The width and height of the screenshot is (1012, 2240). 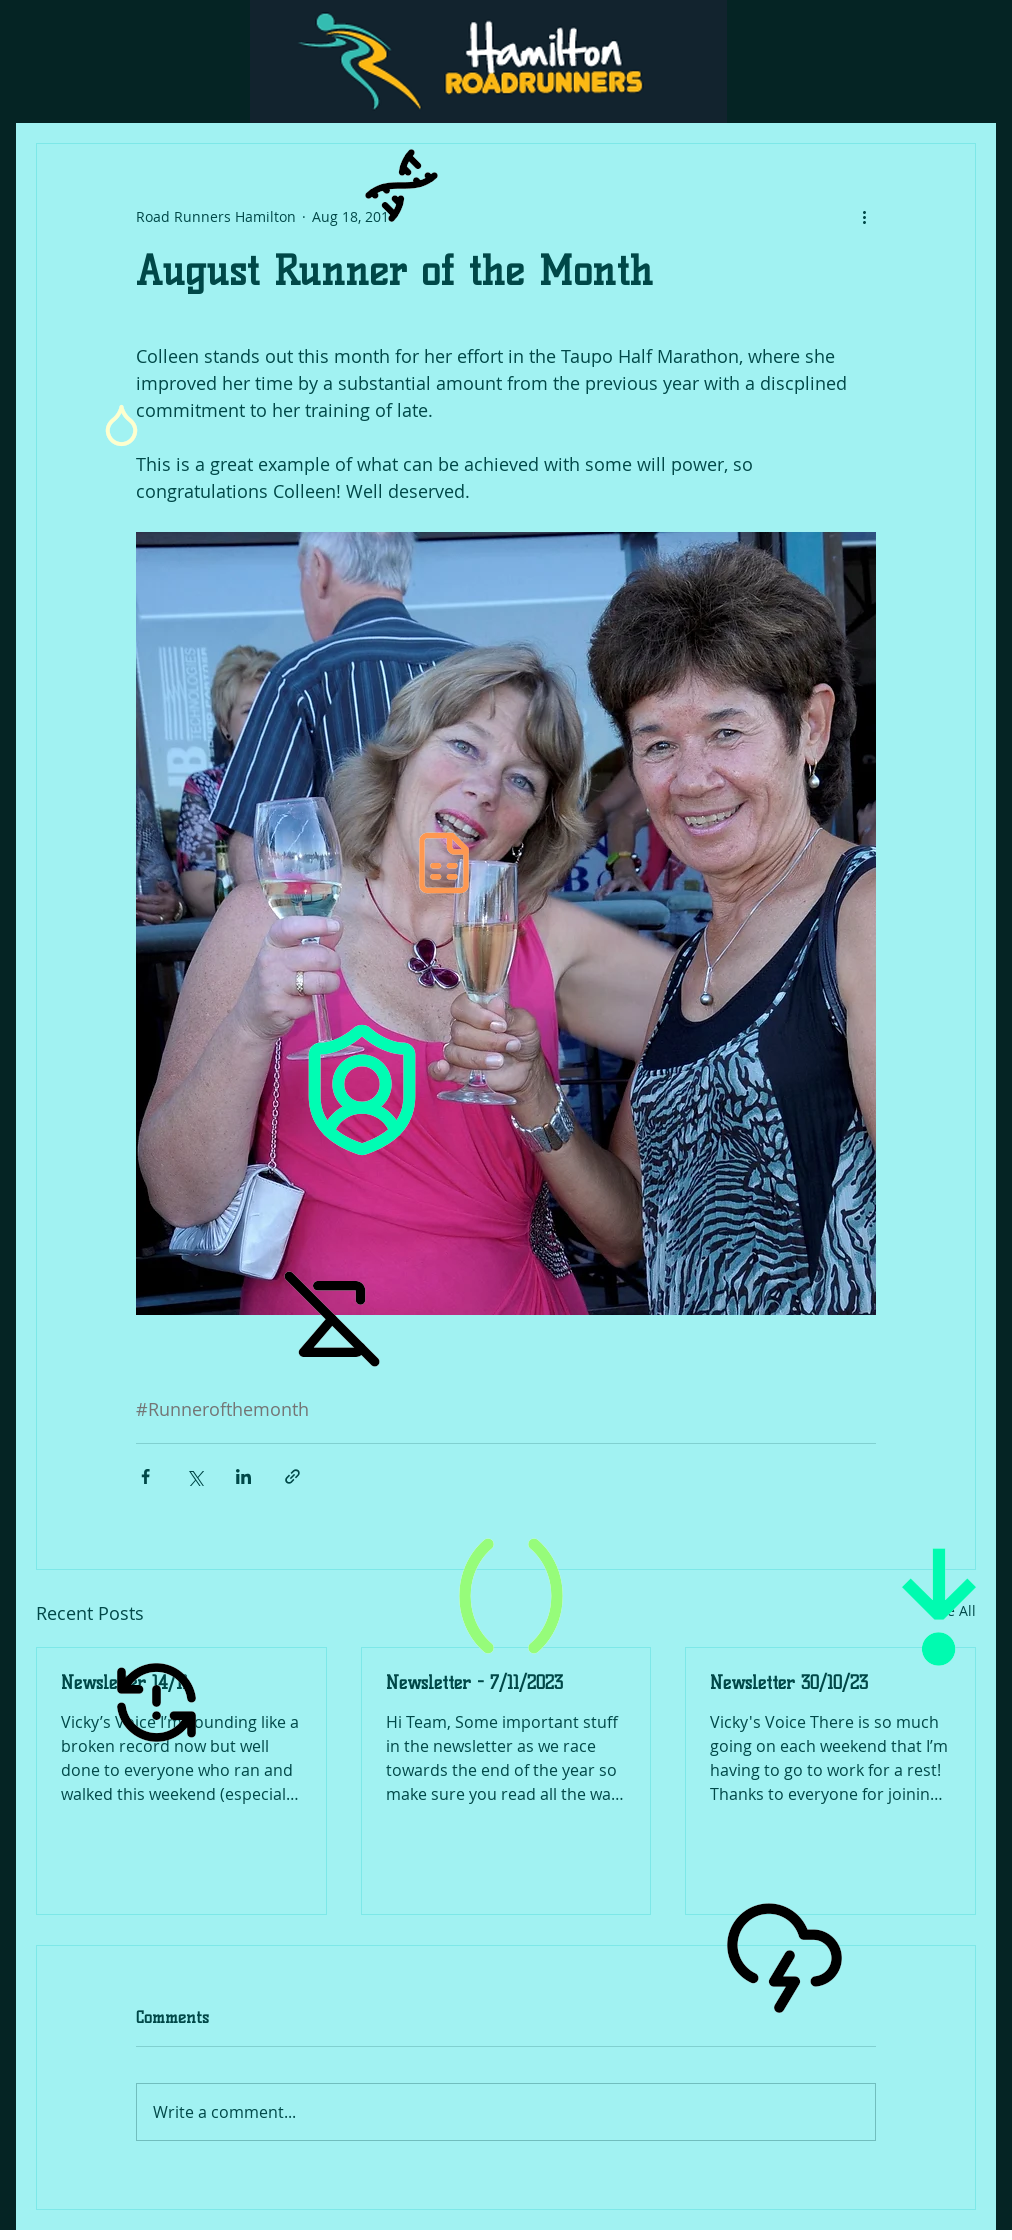 What do you see at coordinates (784, 1955) in the screenshot?
I see `indicates thunderstorm or severe weather conditions` at bounding box center [784, 1955].